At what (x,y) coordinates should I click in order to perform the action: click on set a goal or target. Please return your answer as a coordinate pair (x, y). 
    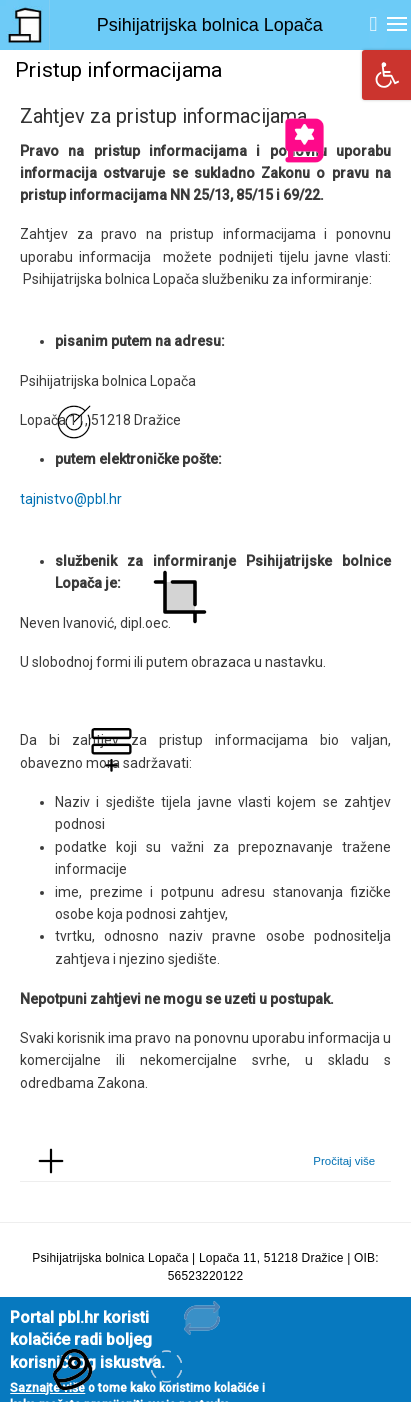
    Looking at the image, I should click on (74, 422).